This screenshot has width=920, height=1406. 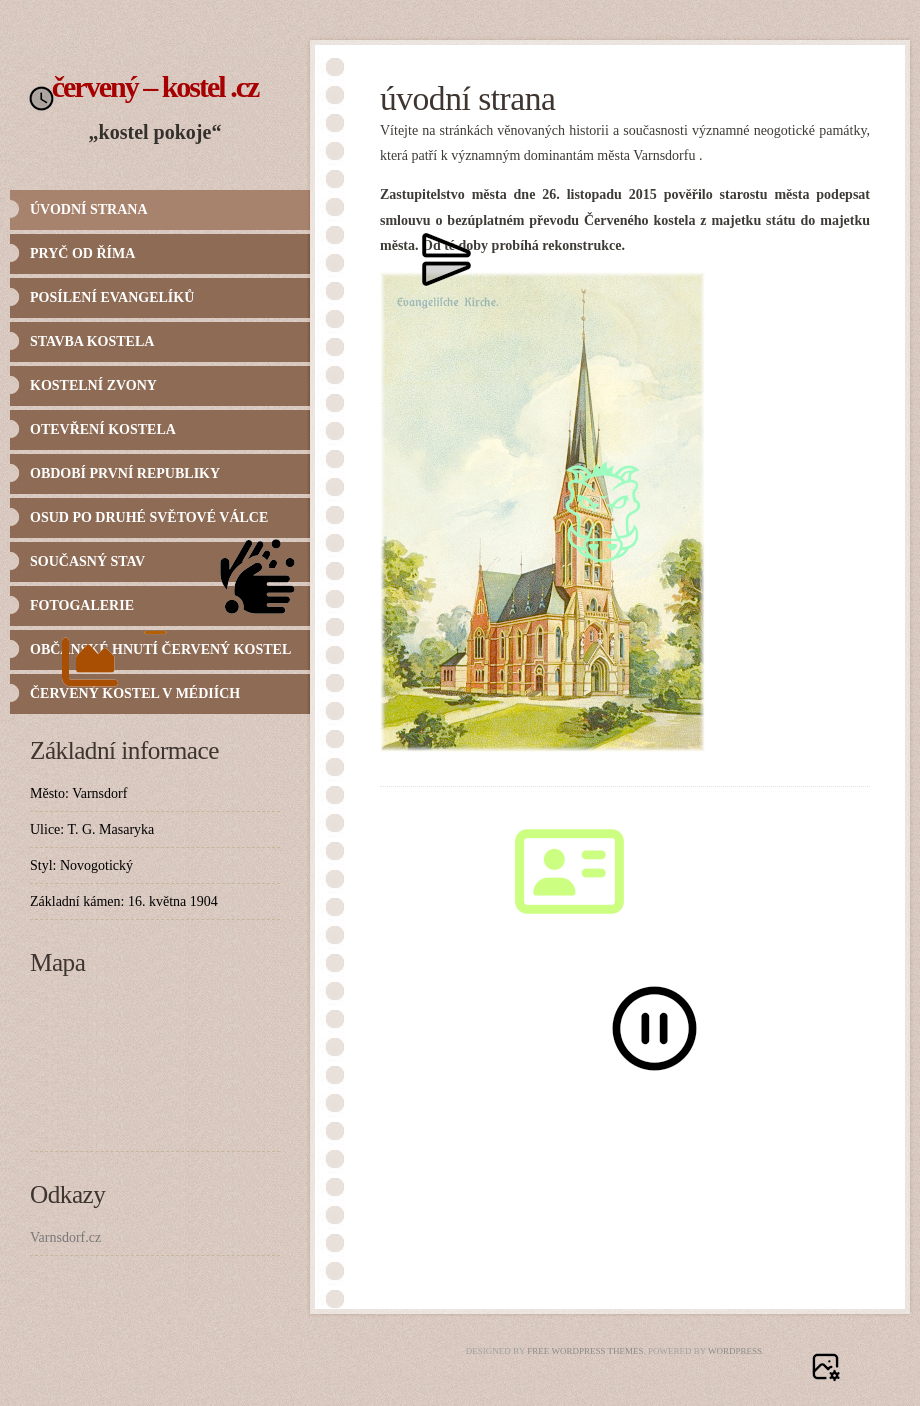 I want to click on save item to watch later, so click(x=41, y=98).